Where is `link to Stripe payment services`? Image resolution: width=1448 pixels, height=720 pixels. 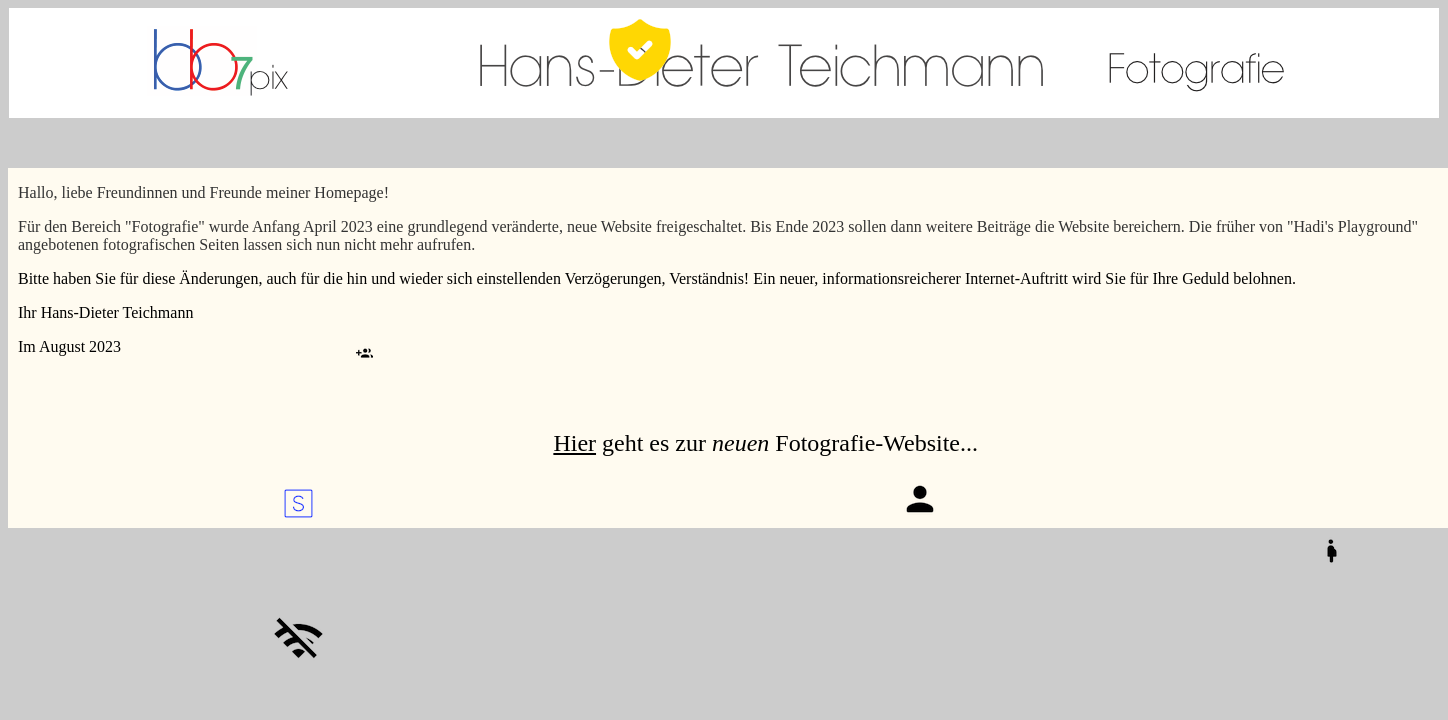 link to Stripe payment services is located at coordinates (298, 503).